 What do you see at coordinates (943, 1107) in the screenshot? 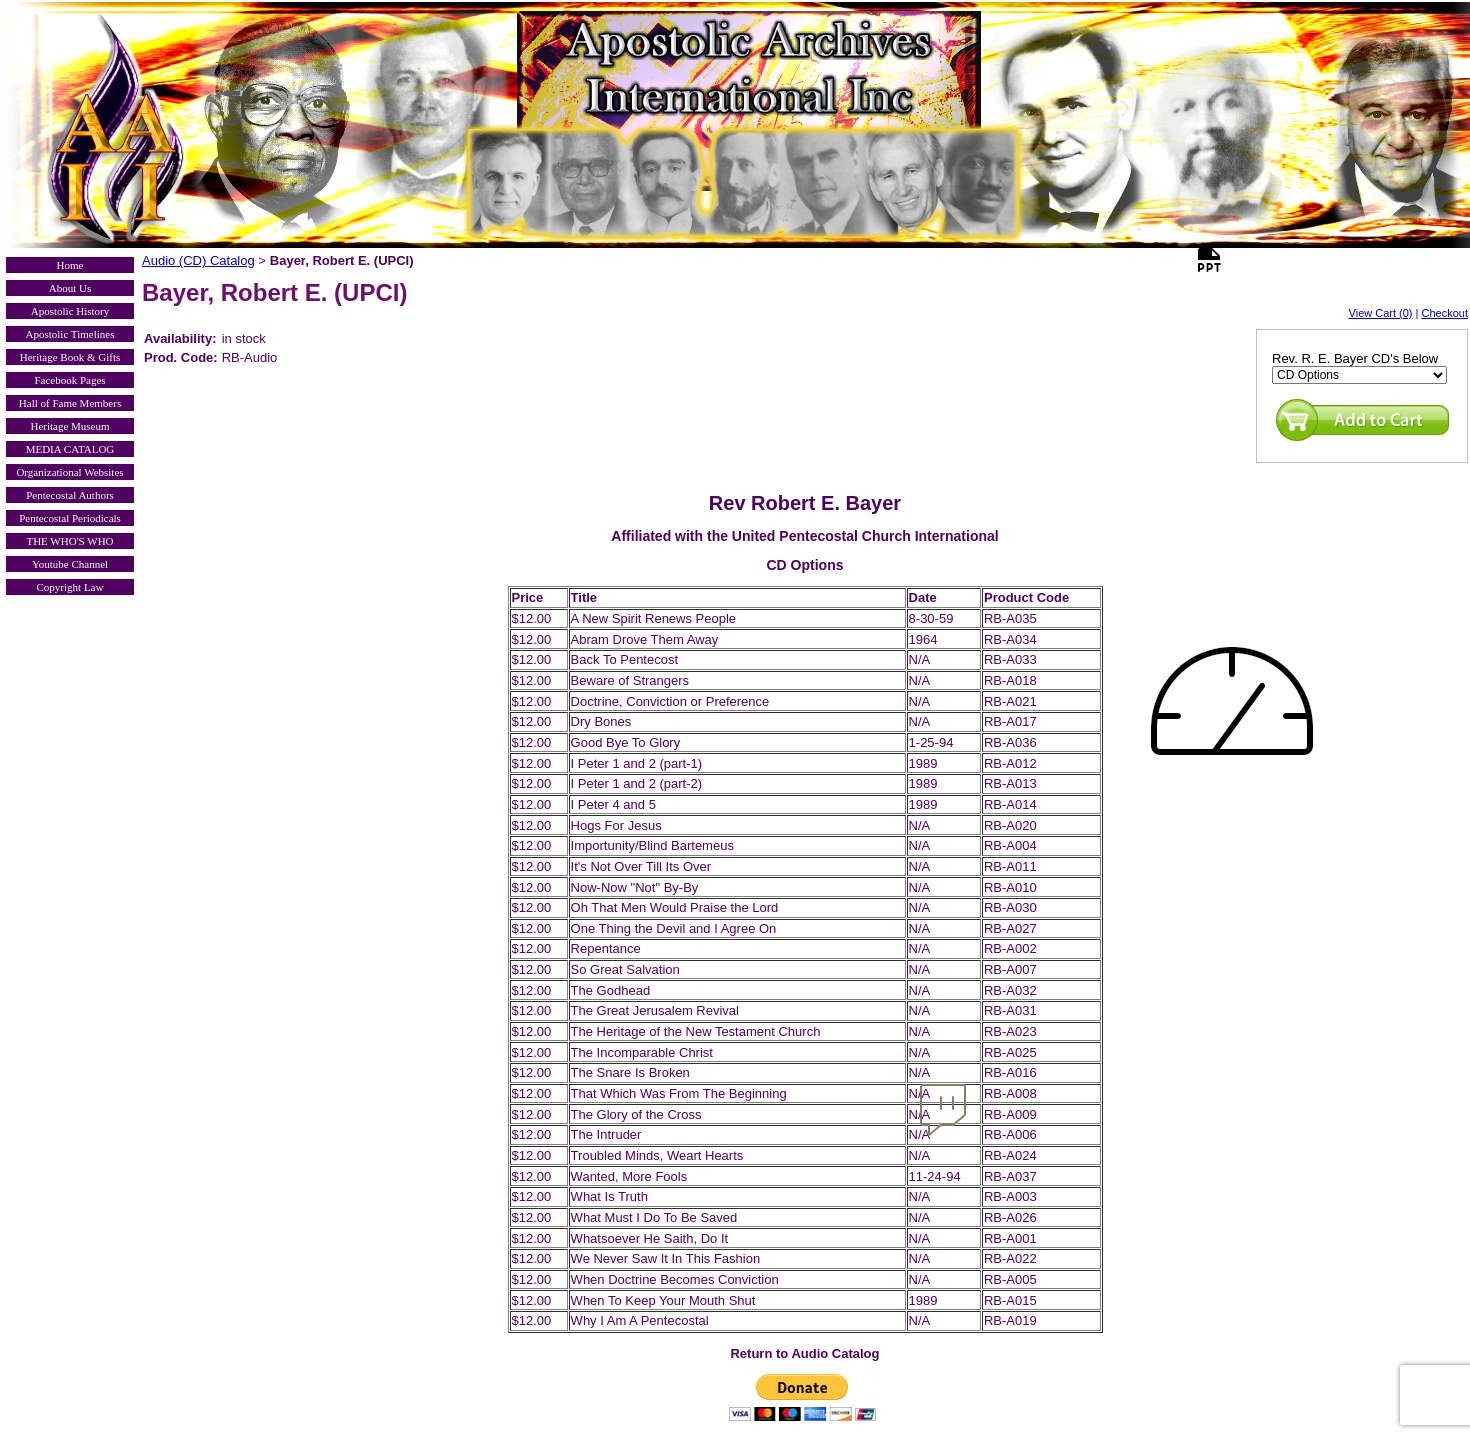
I see `open the Twitch app` at bounding box center [943, 1107].